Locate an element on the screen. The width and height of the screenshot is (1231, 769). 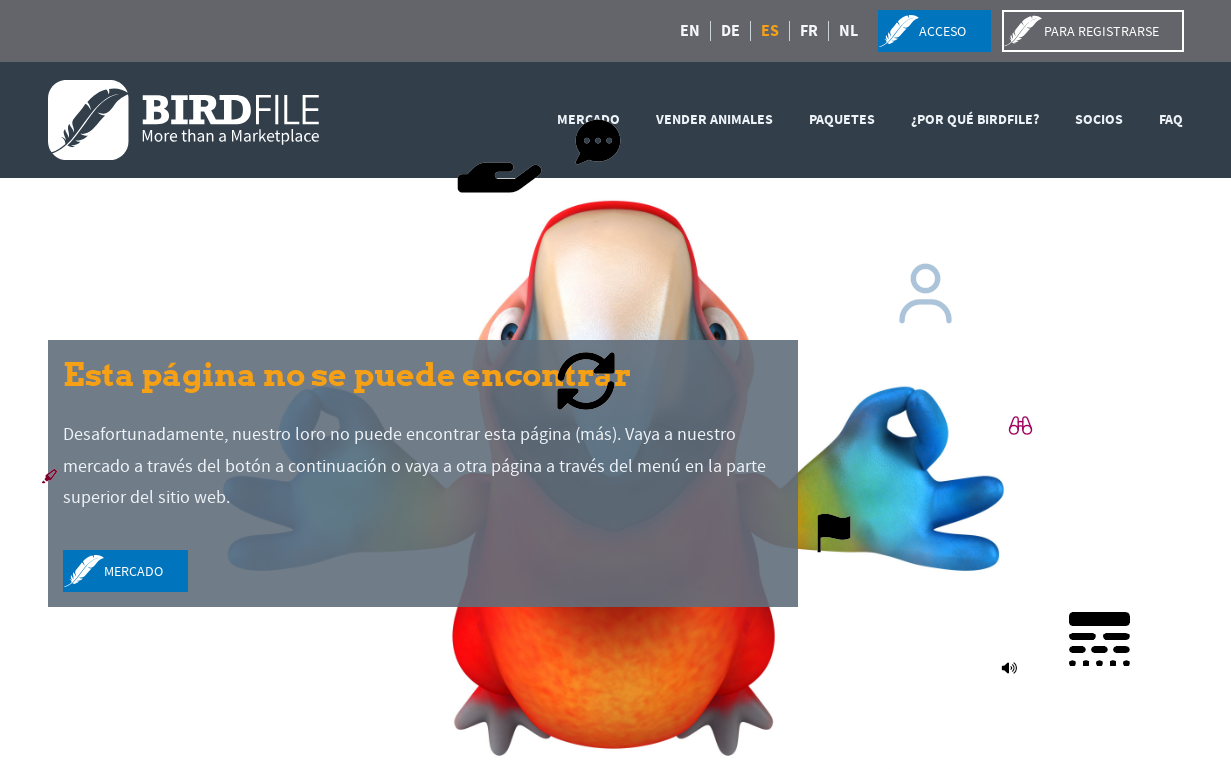
adjust text line spacing or density is located at coordinates (1099, 639).